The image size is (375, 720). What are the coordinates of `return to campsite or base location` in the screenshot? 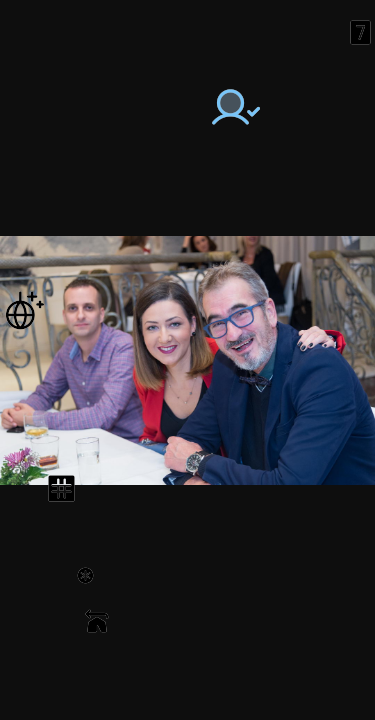 It's located at (97, 621).